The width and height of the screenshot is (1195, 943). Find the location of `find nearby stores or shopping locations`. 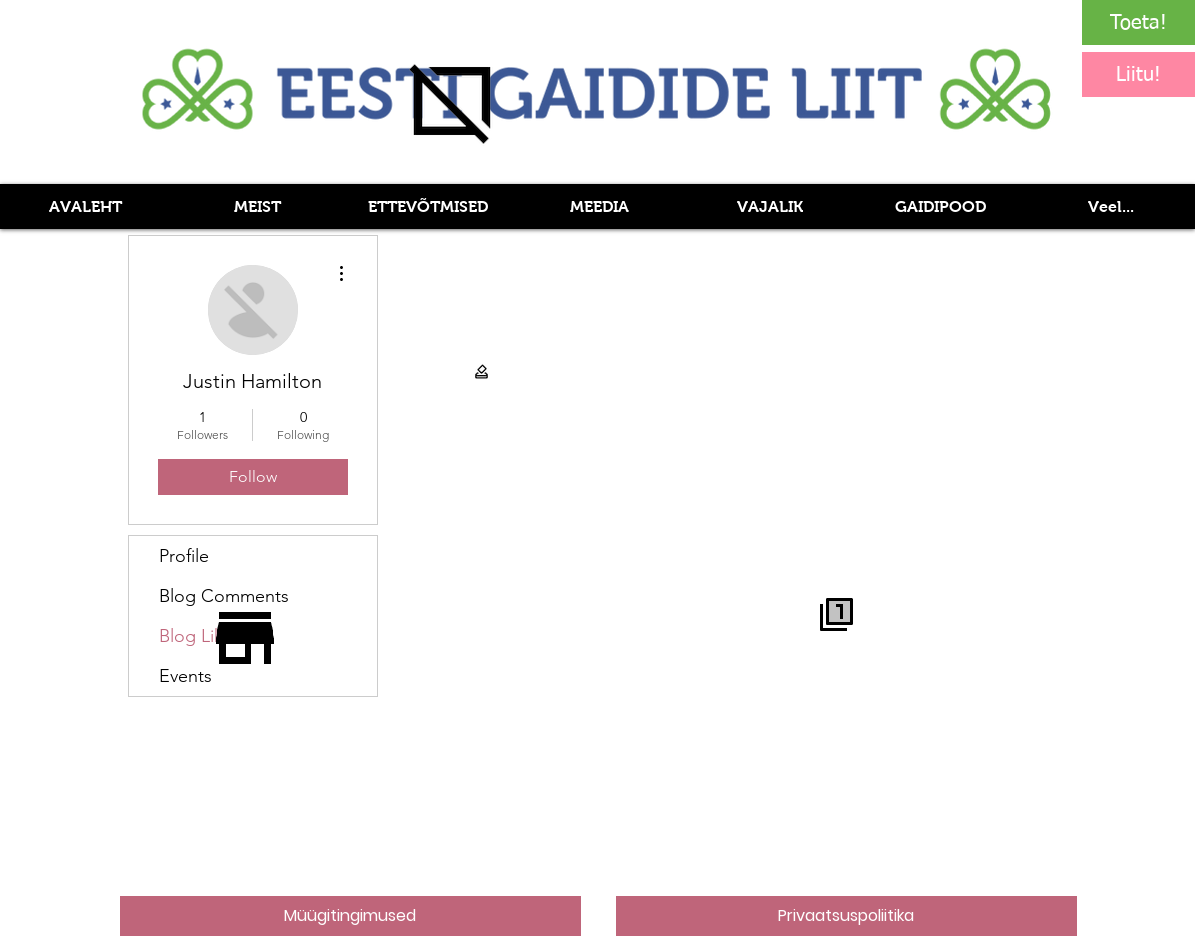

find nearby stores or shopping locations is located at coordinates (245, 638).